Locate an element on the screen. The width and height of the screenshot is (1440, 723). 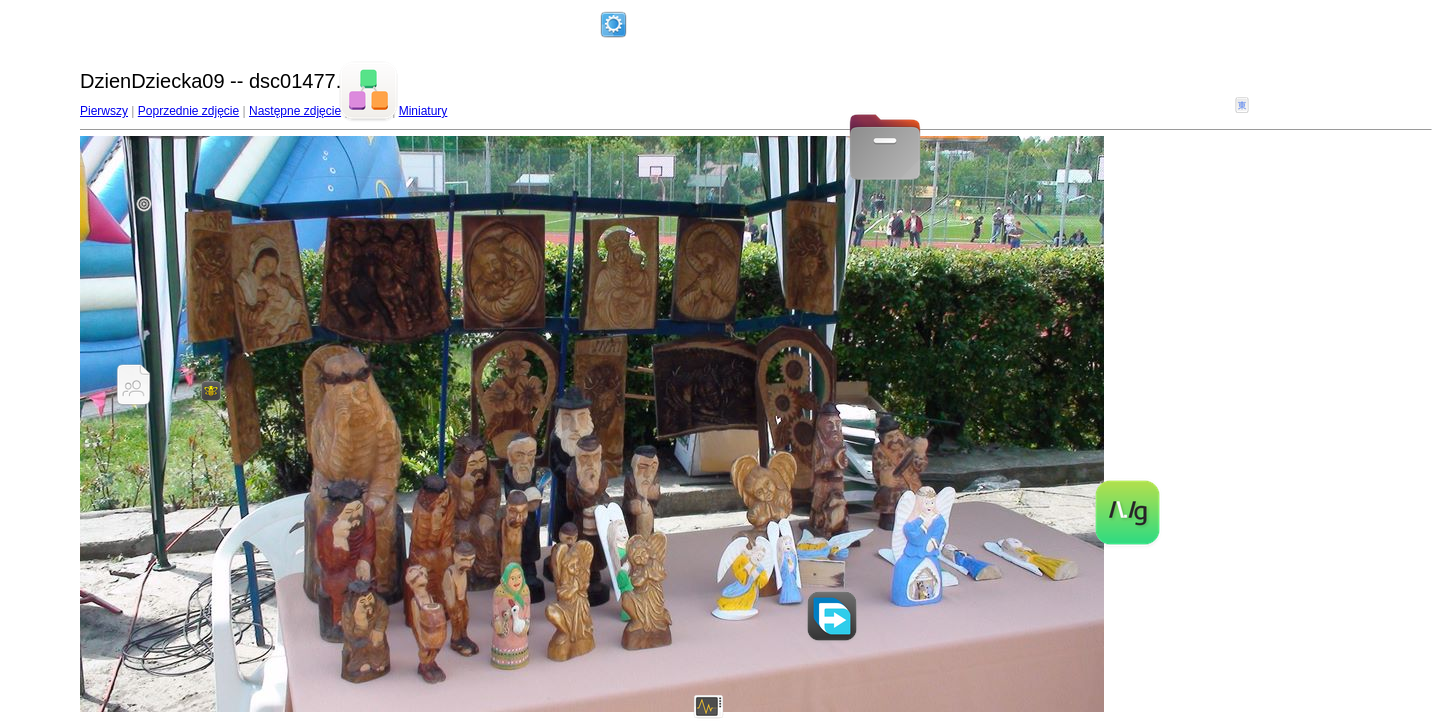
credits or attribution file is located at coordinates (133, 384).